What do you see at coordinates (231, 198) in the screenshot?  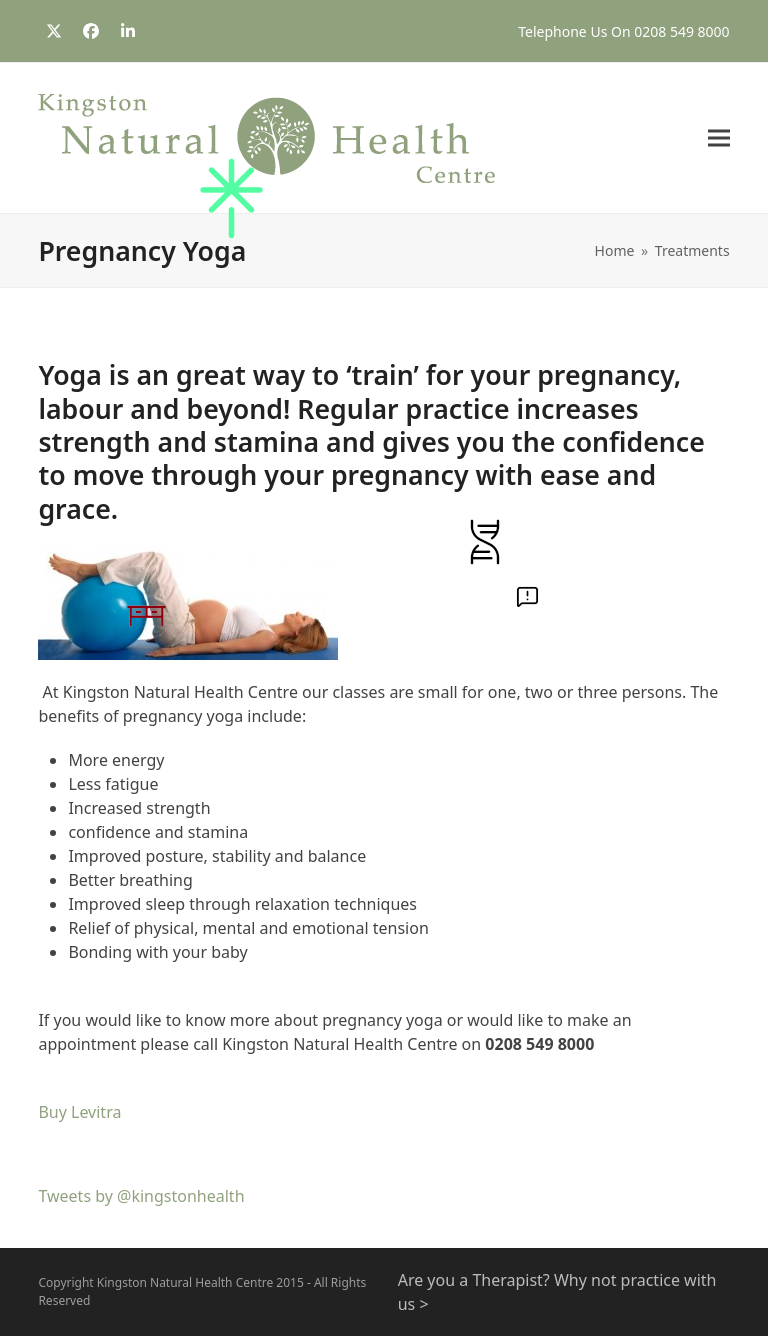 I see `link to linktree profile` at bounding box center [231, 198].